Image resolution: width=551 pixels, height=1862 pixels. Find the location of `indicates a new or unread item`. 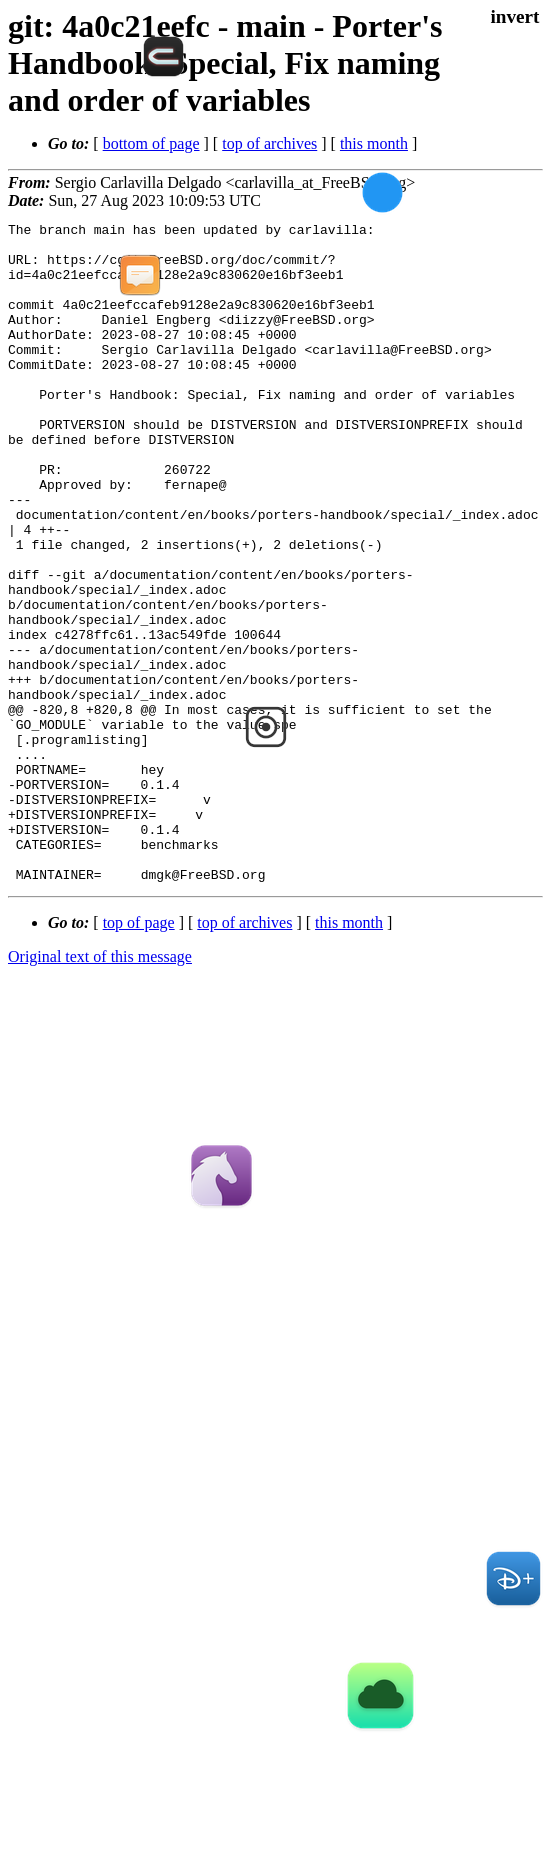

indicates a new or unread item is located at coordinates (382, 192).